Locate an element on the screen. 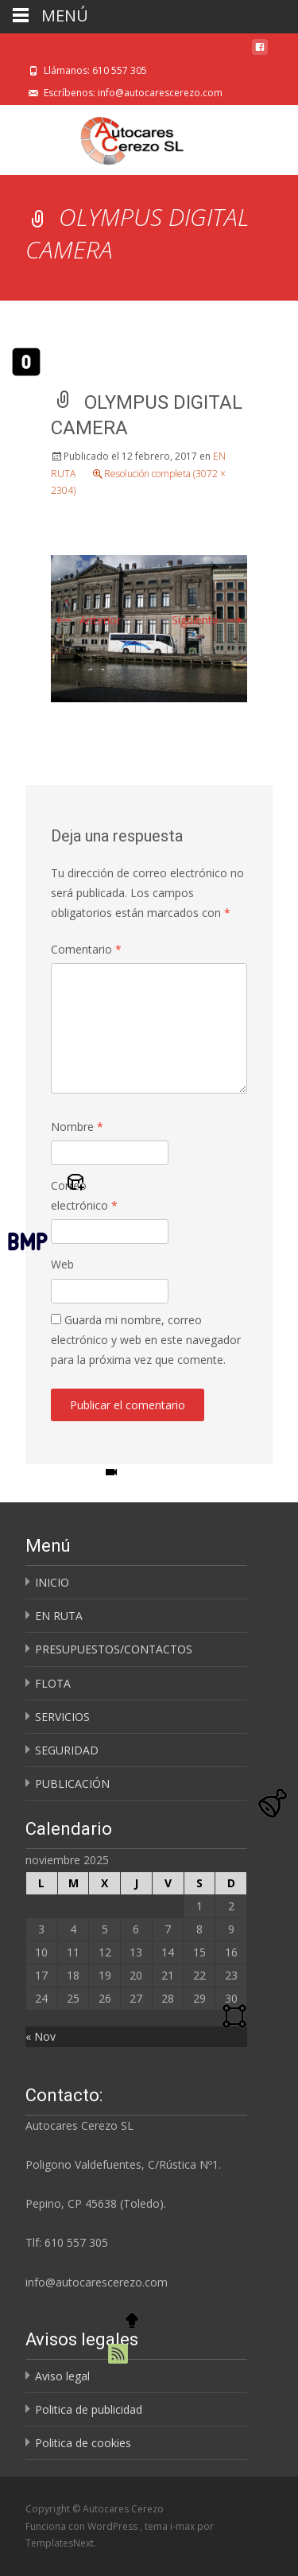 This screenshot has width=298, height=2576. upload a file or document is located at coordinates (132, 2320).